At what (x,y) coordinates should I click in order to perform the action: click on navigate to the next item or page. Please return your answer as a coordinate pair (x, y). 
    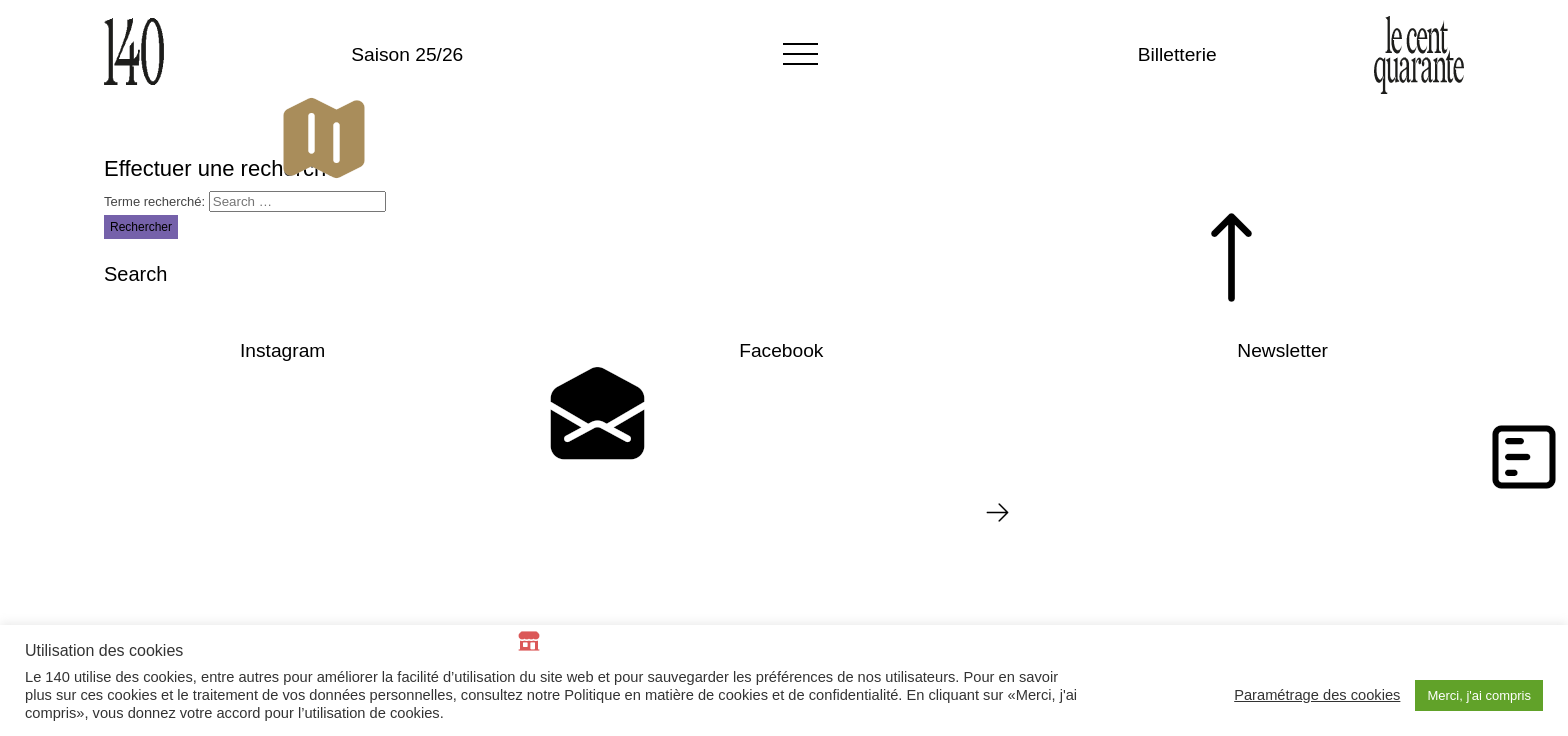
    Looking at the image, I should click on (997, 512).